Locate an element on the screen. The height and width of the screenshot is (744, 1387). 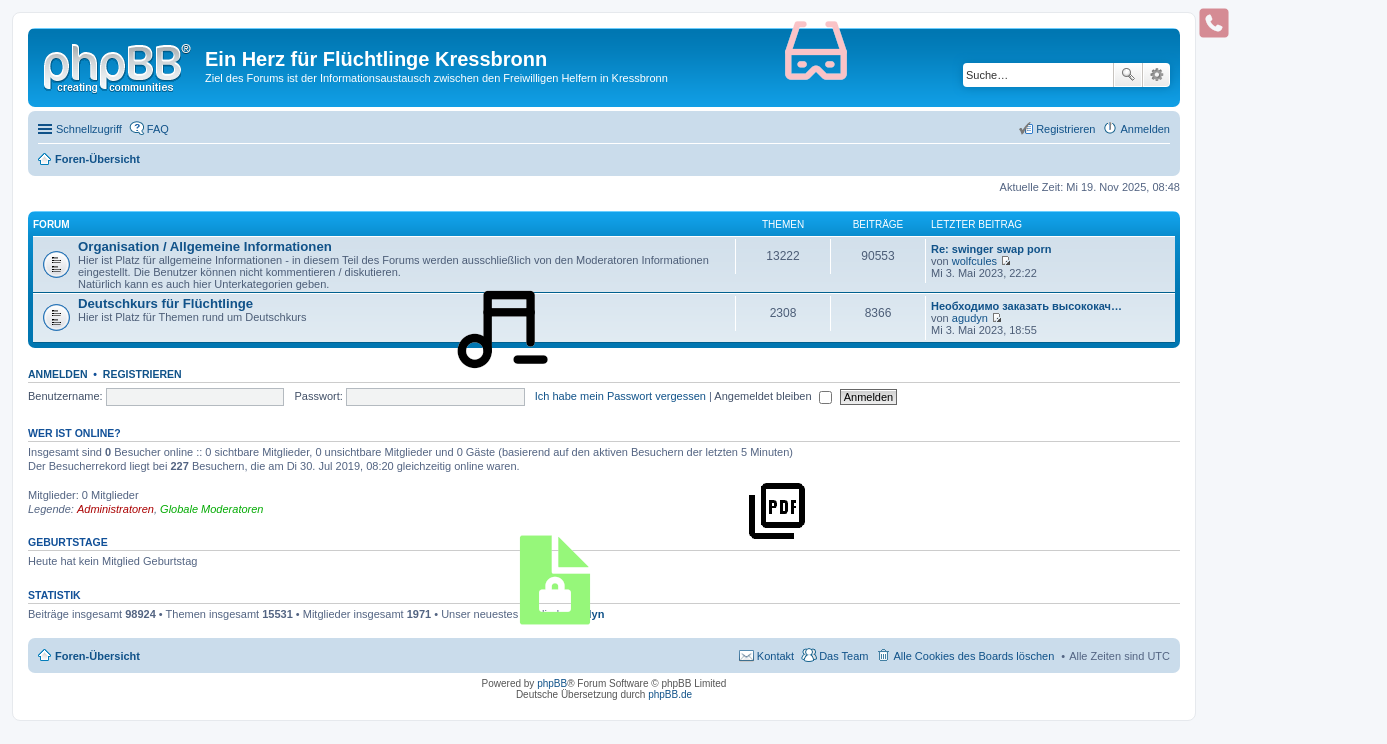
remove a song from playlist is located at coordinates (500, 329).